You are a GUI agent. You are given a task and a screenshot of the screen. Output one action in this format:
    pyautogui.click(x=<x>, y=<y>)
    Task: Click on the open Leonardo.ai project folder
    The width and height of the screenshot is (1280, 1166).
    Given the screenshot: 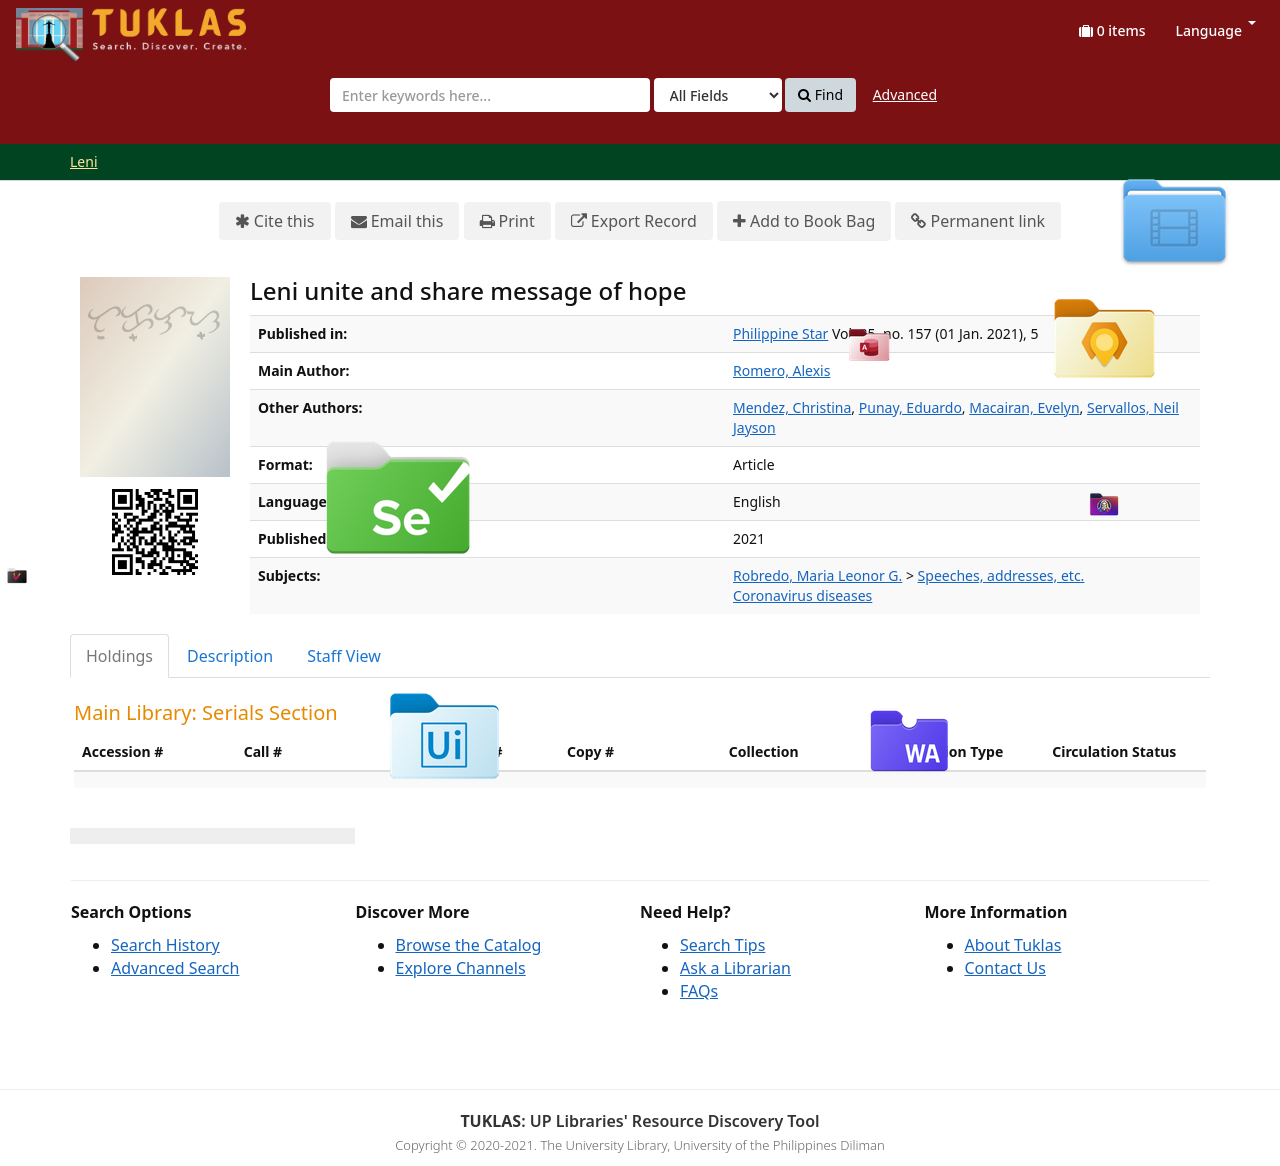 What is the action you would take?
    pyautogui.click(x=1104, y=505)
    